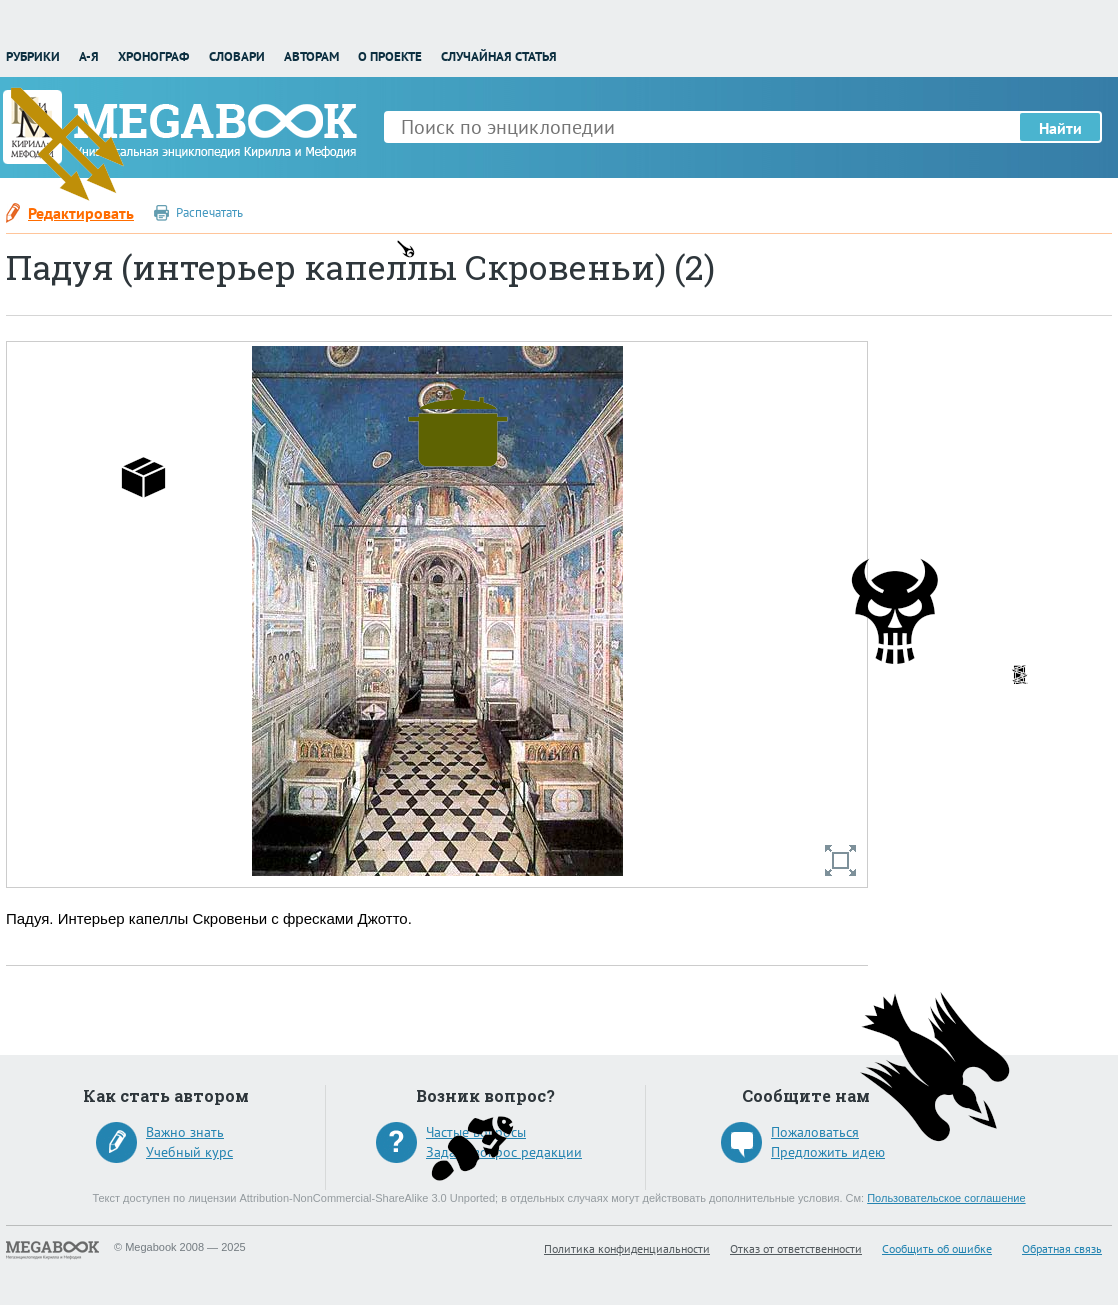 The width and height of the screenshot is (1118, 1305). What do you see at coordinates (143, 477) in the screenshot?
I see `view package or shipment status` at bounding box center [143, 477].